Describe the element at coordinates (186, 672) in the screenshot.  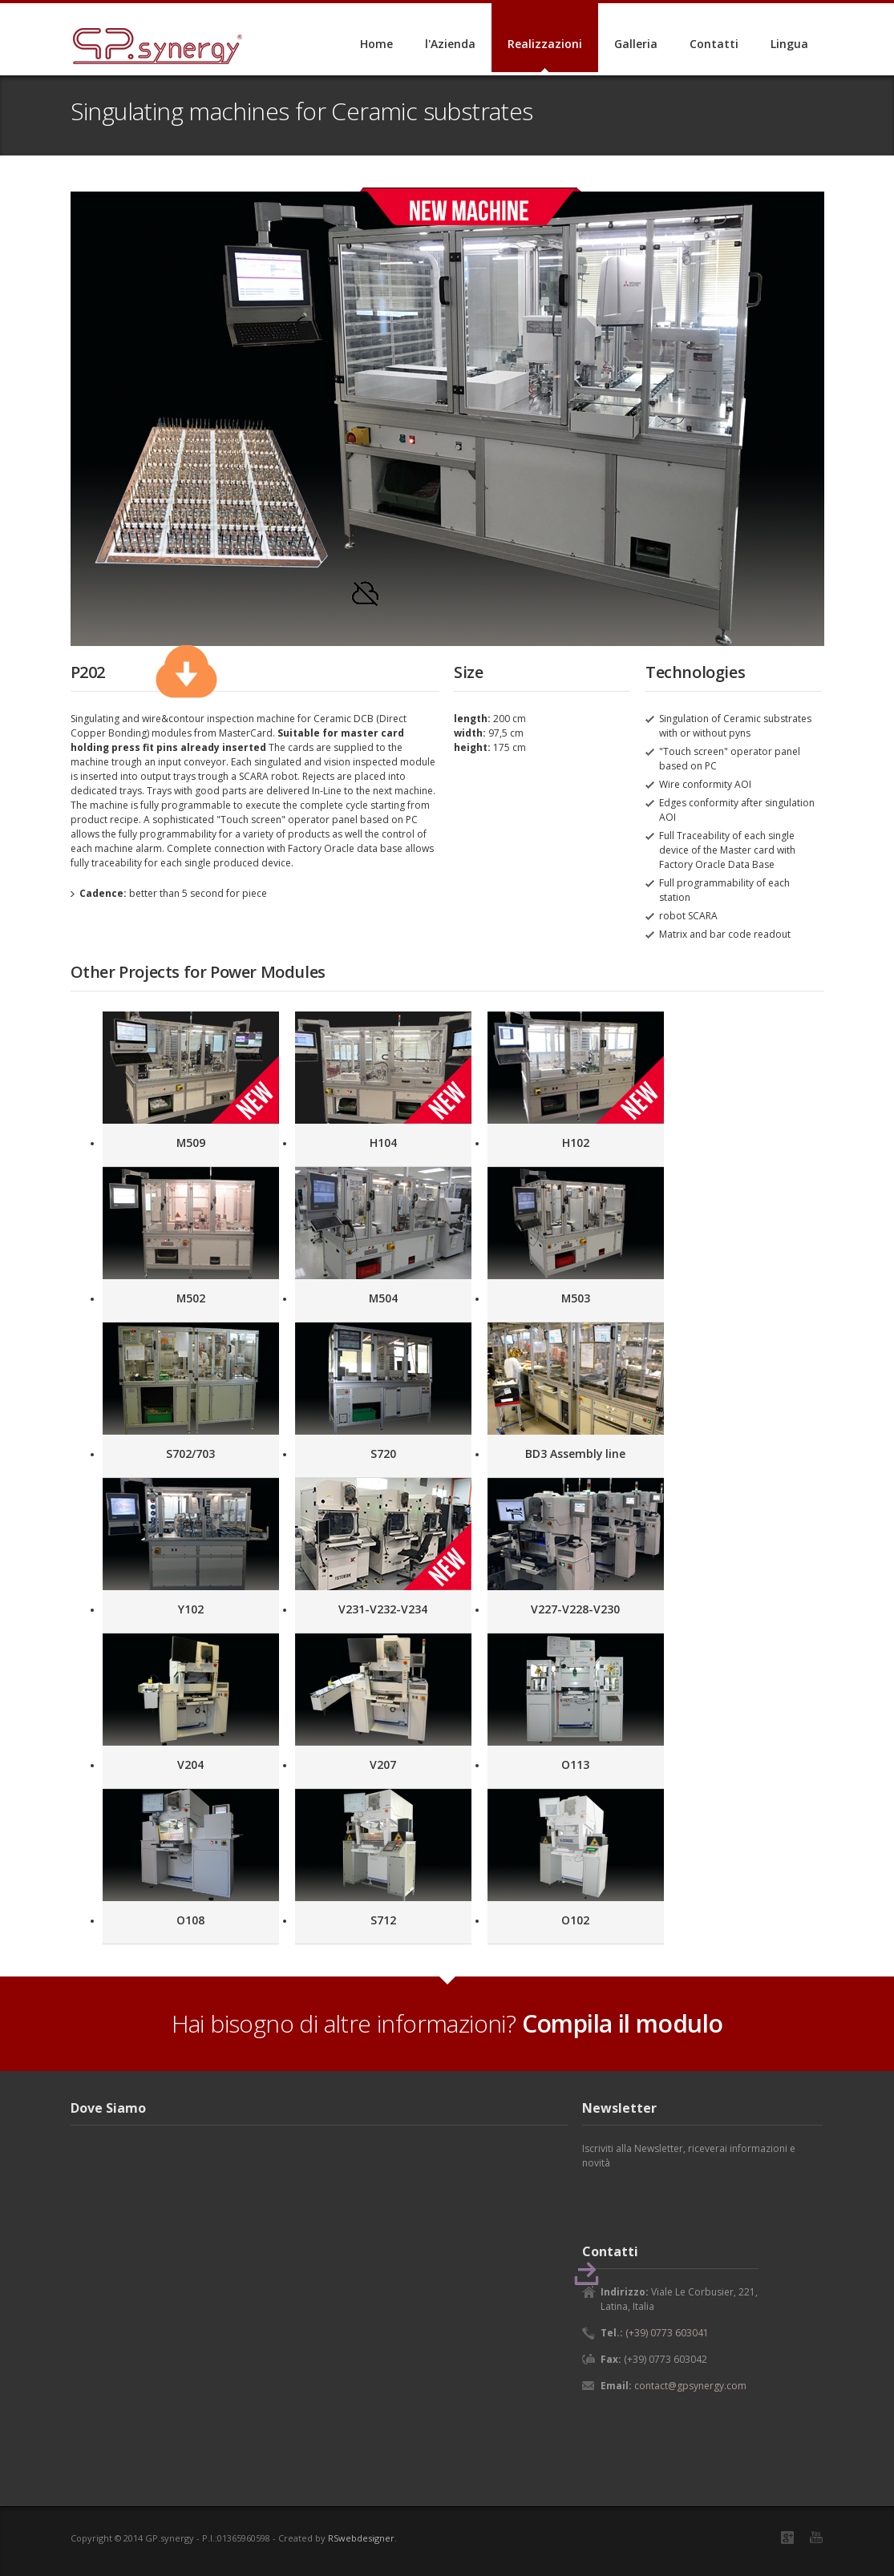
I see `download file from cloud storage` at that location.